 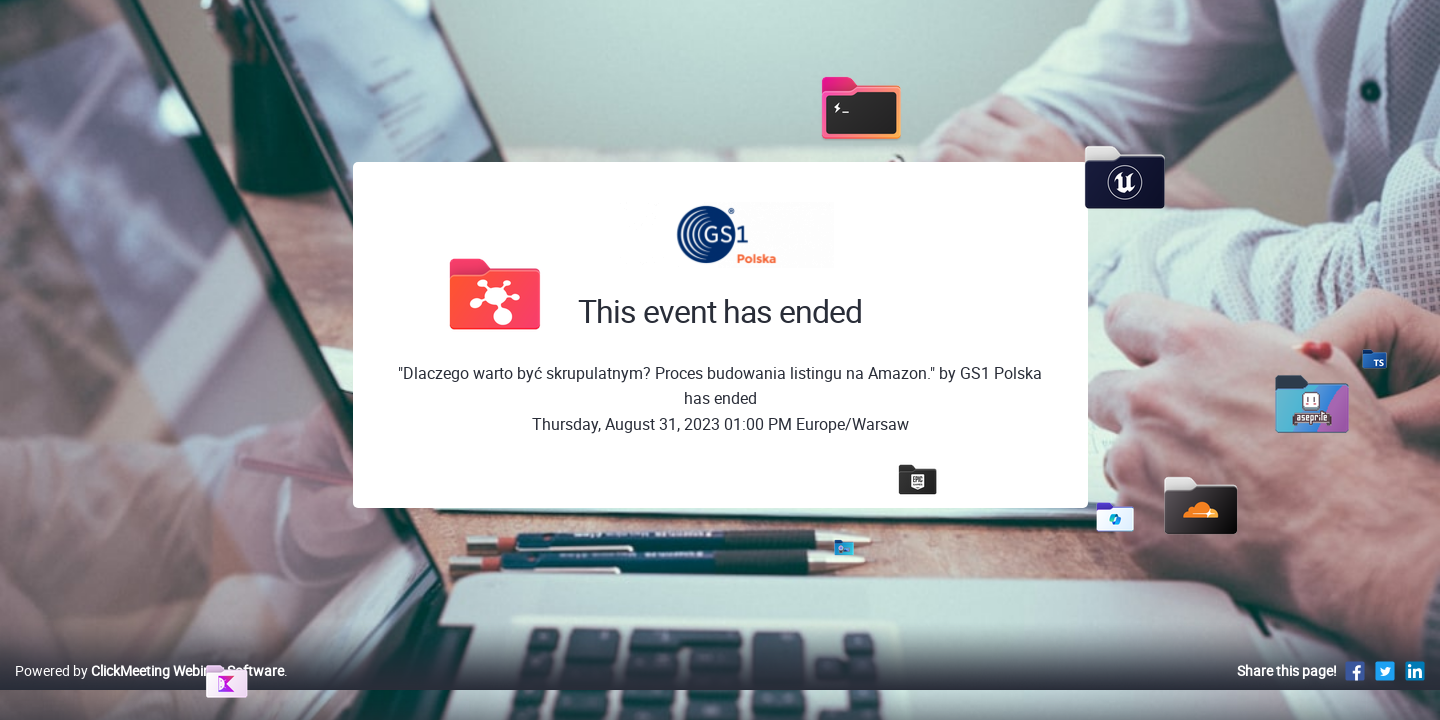 I want to click on open hyper terminal project folder, so click(x=861, y=110).